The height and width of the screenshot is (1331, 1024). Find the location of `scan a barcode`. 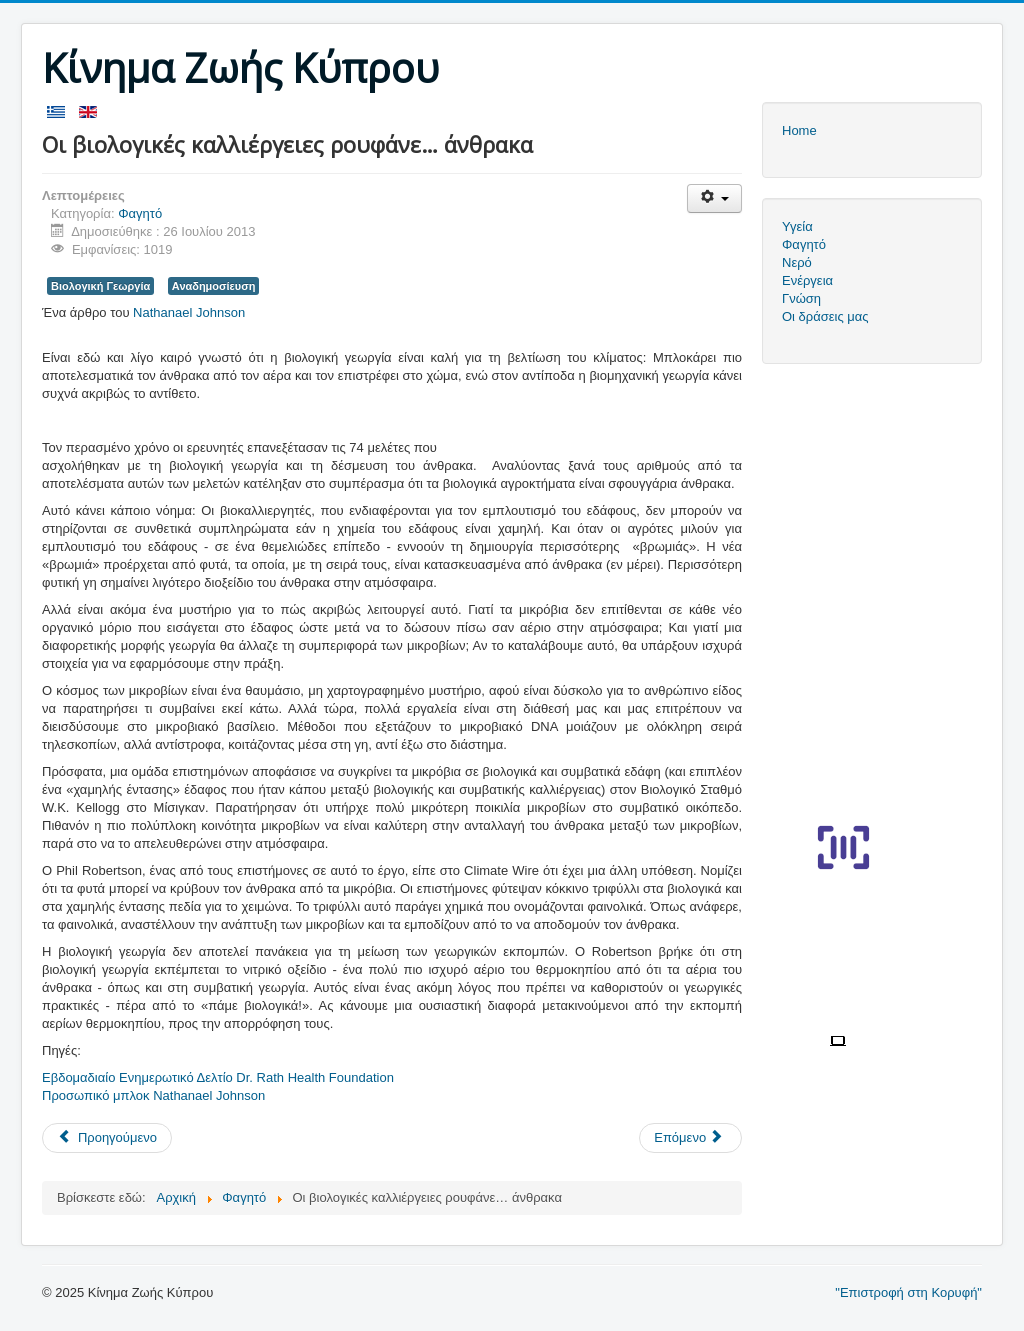

scan a barcode is located at coordinates (843, 847).